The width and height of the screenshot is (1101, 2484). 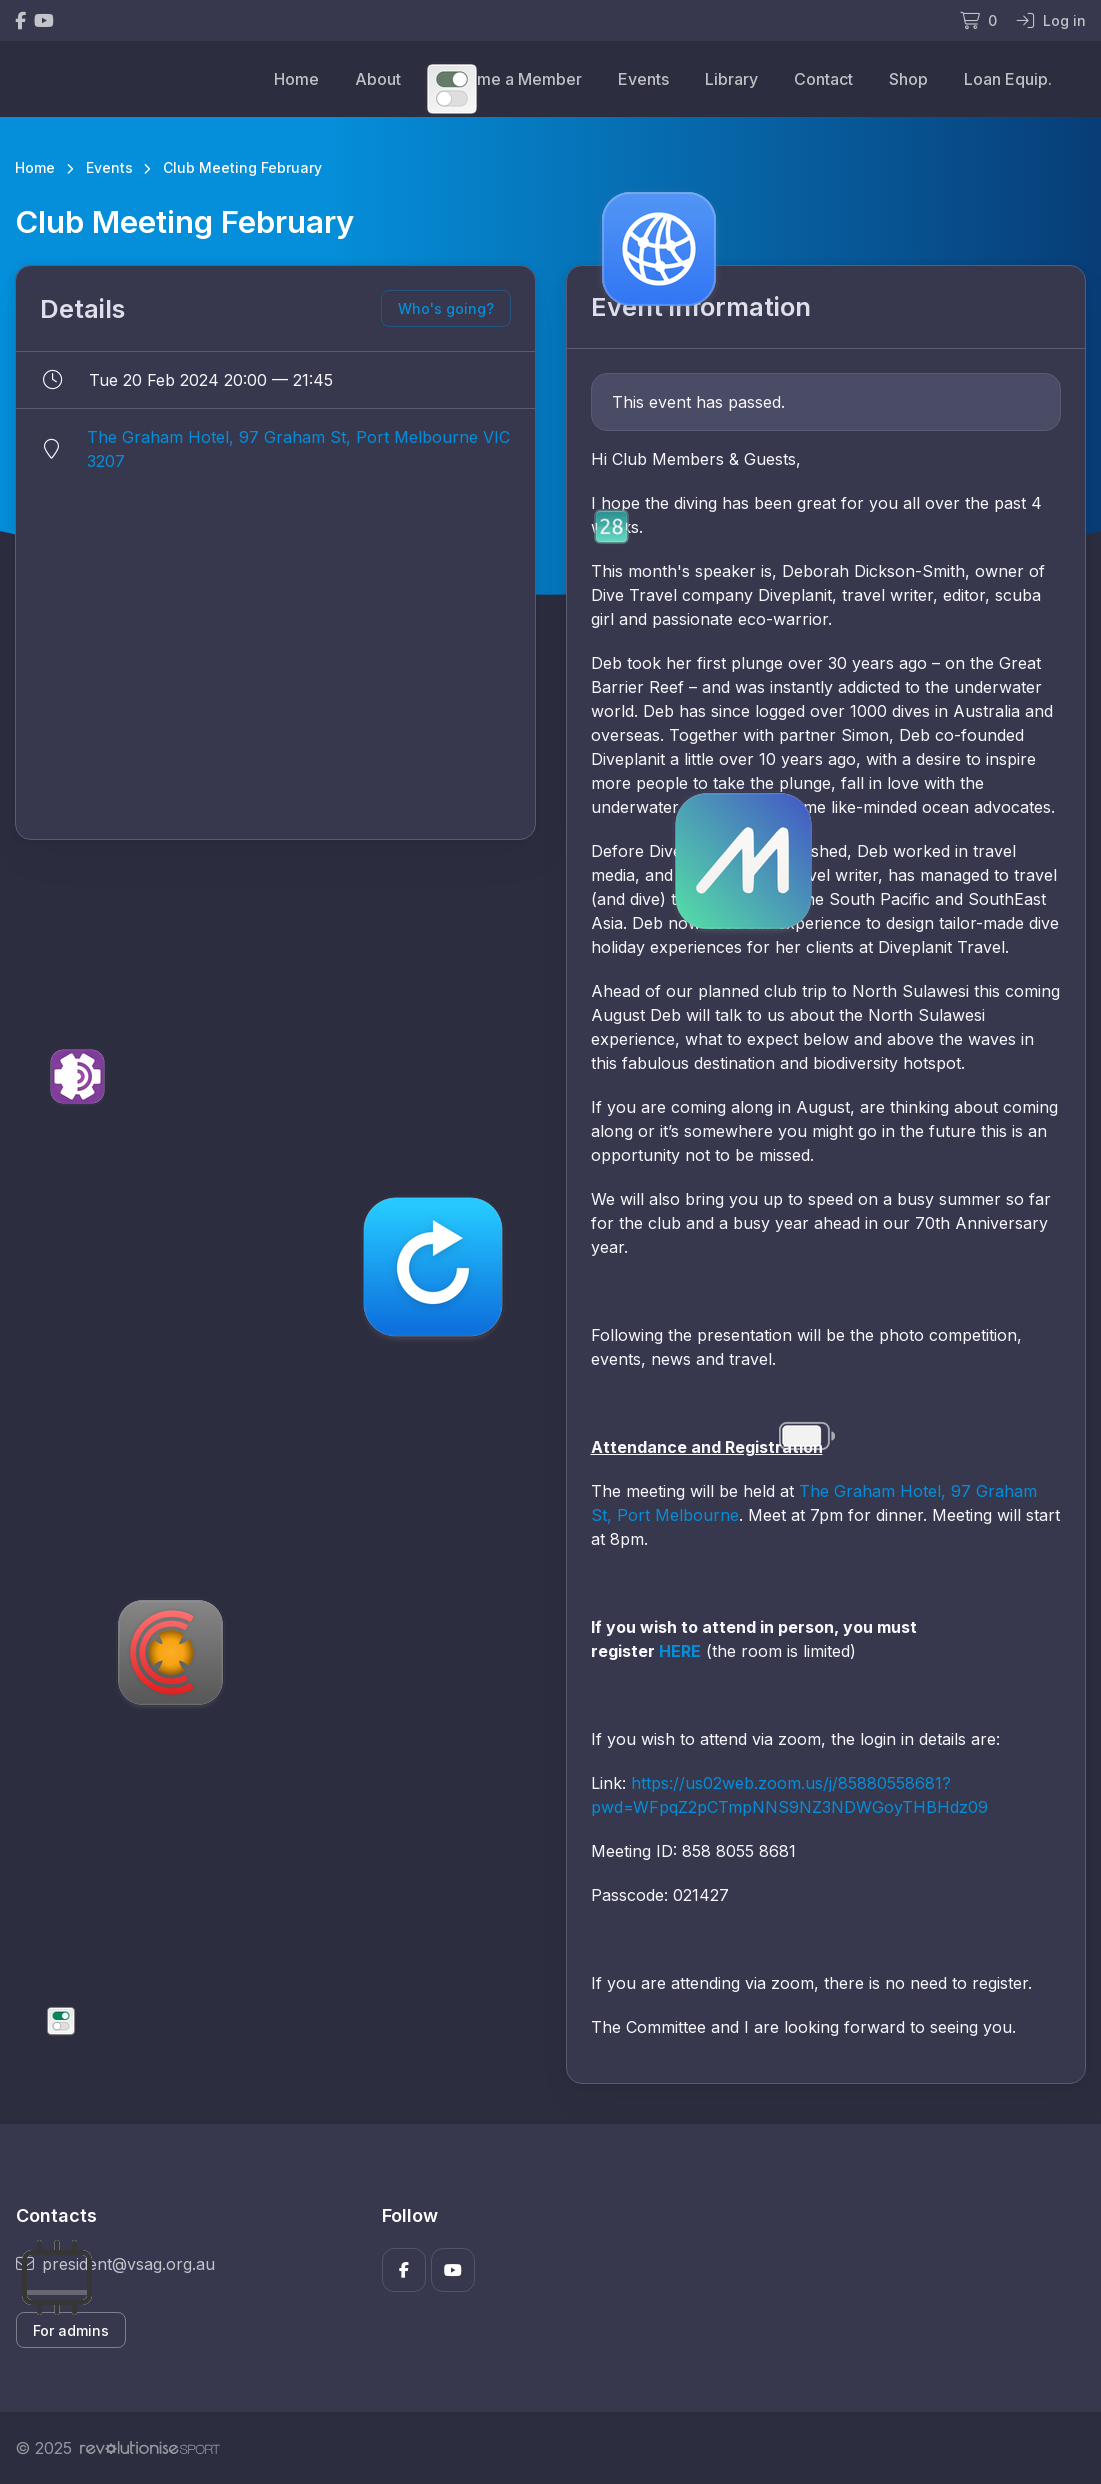 What do you see at coordinates (170, 1652) in the screenshot?
I see `launch OpenRA Command & Conquer game` at bounding box center [170, 1652].